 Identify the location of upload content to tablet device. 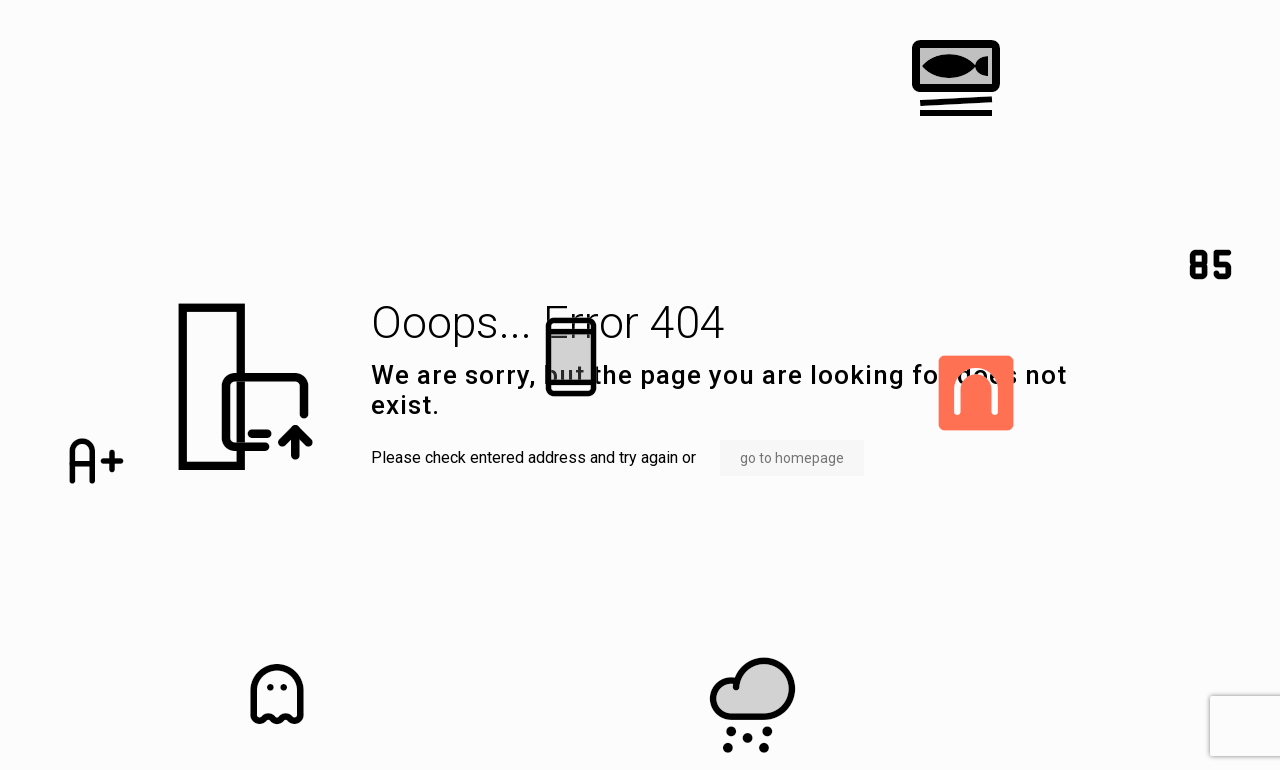
(265, 412).